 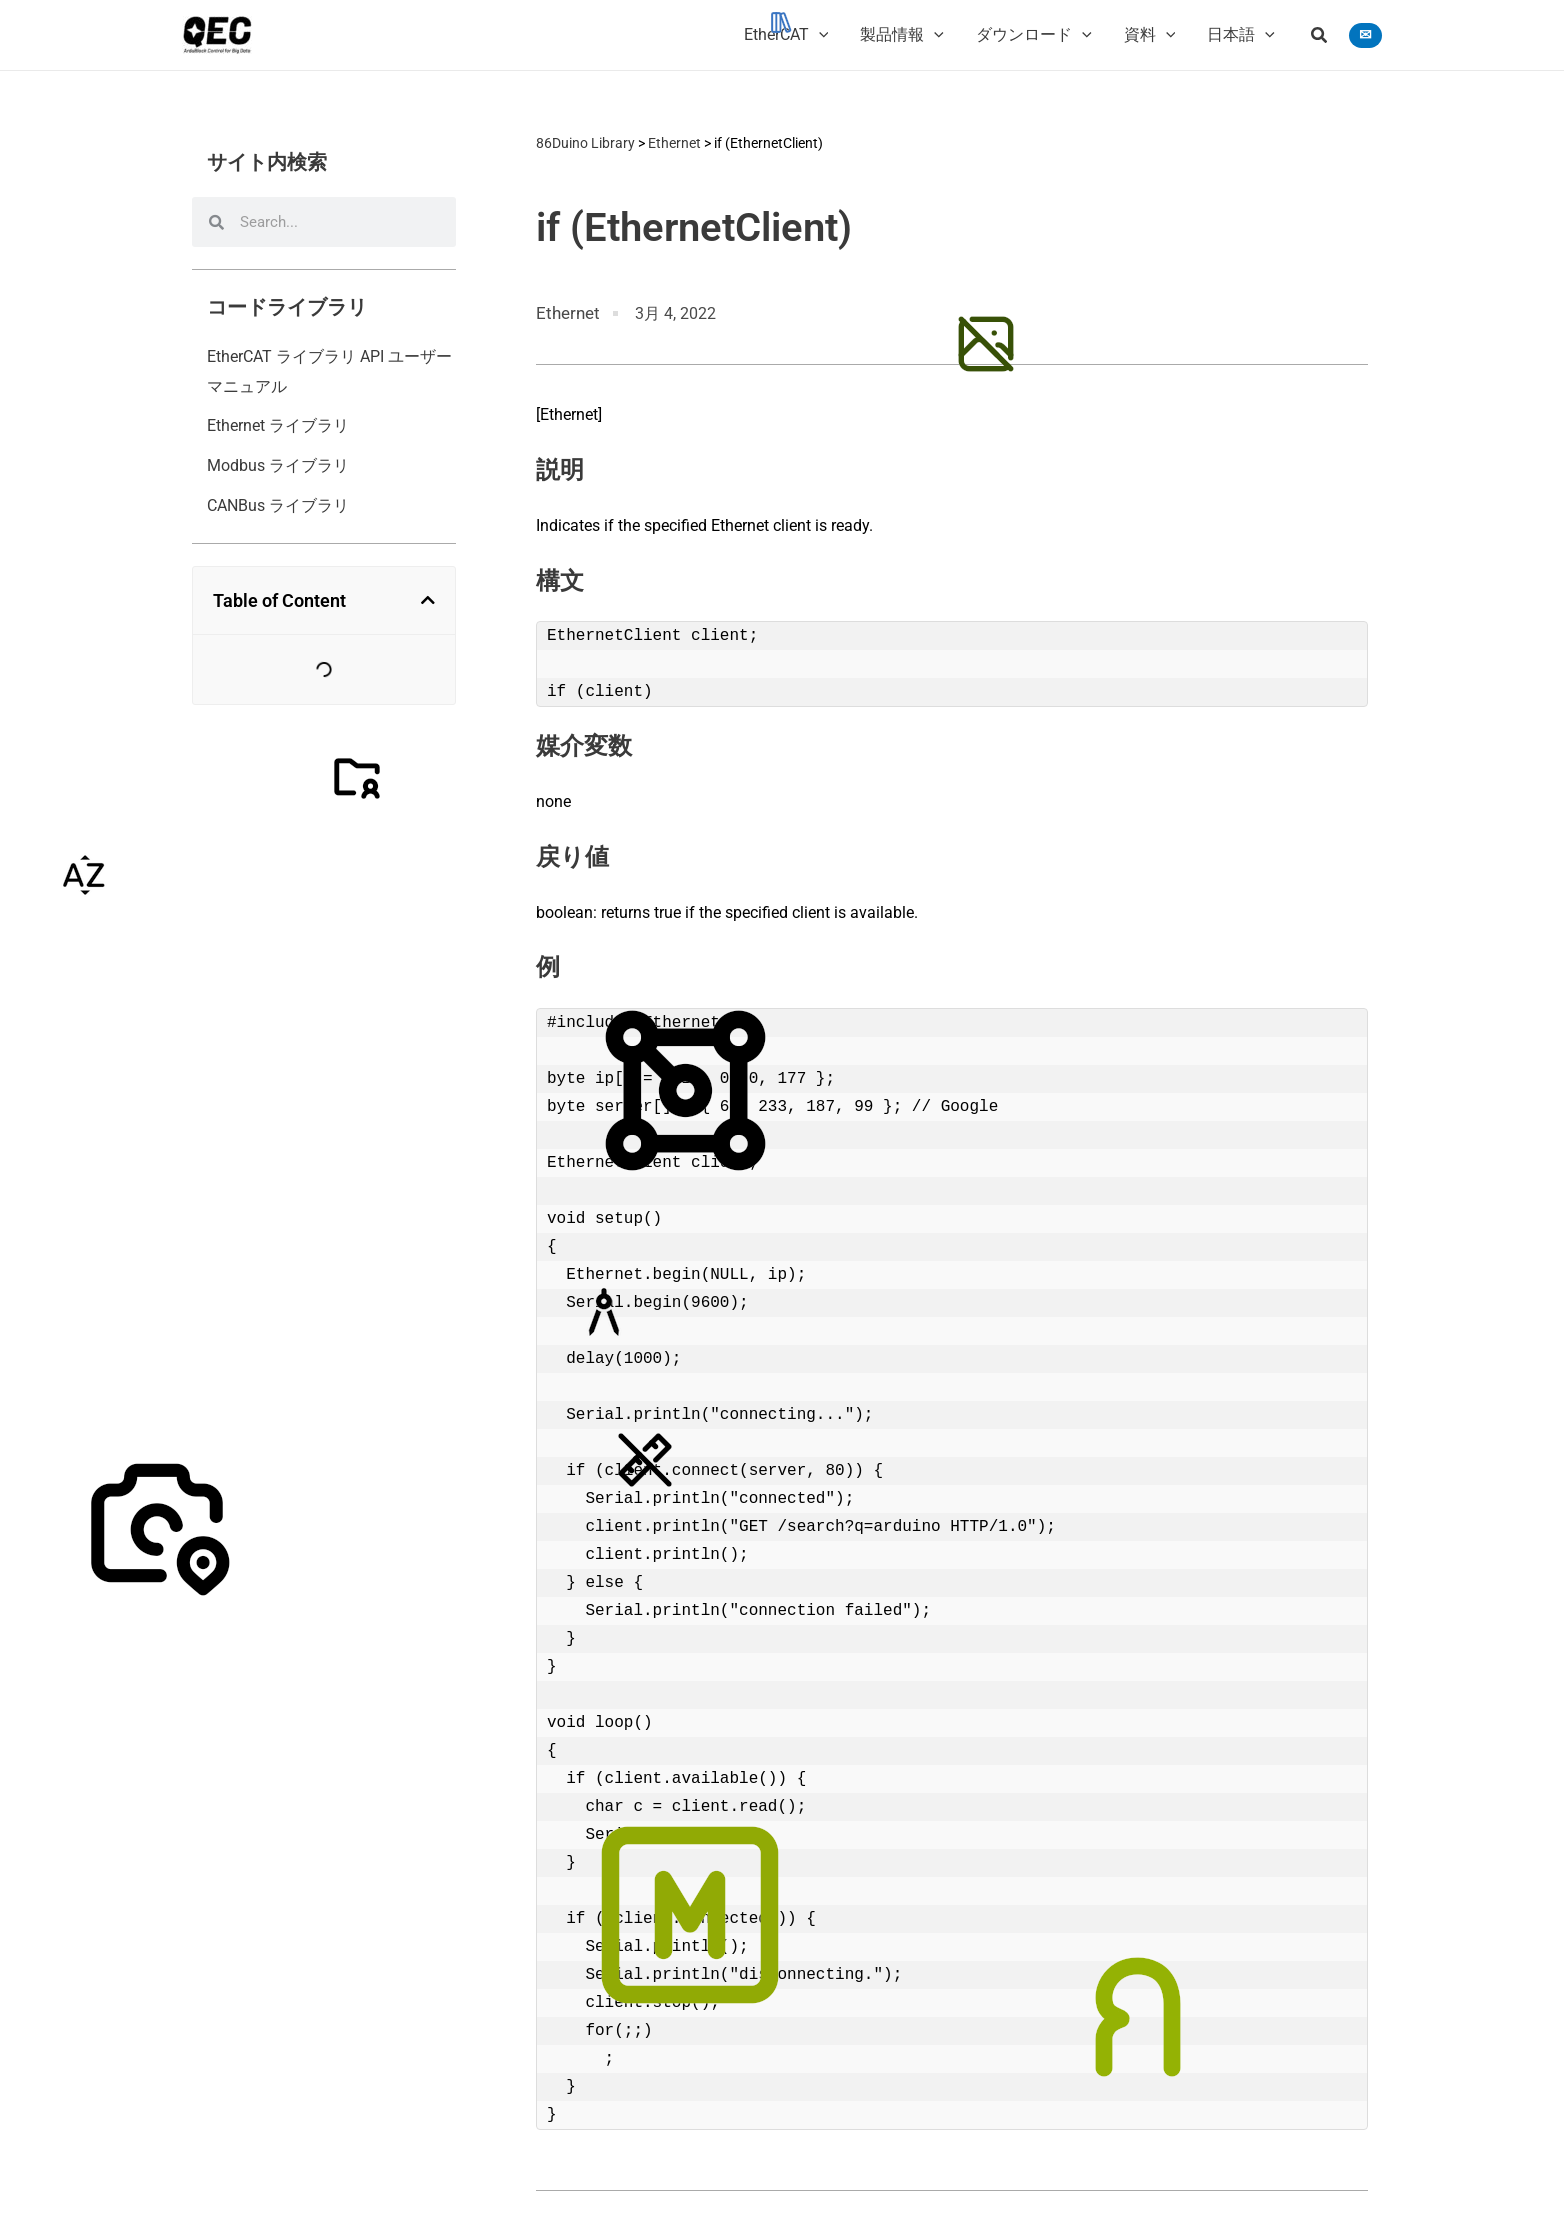 I want to click on access user files or personal folder, so click(x=357, y=776).